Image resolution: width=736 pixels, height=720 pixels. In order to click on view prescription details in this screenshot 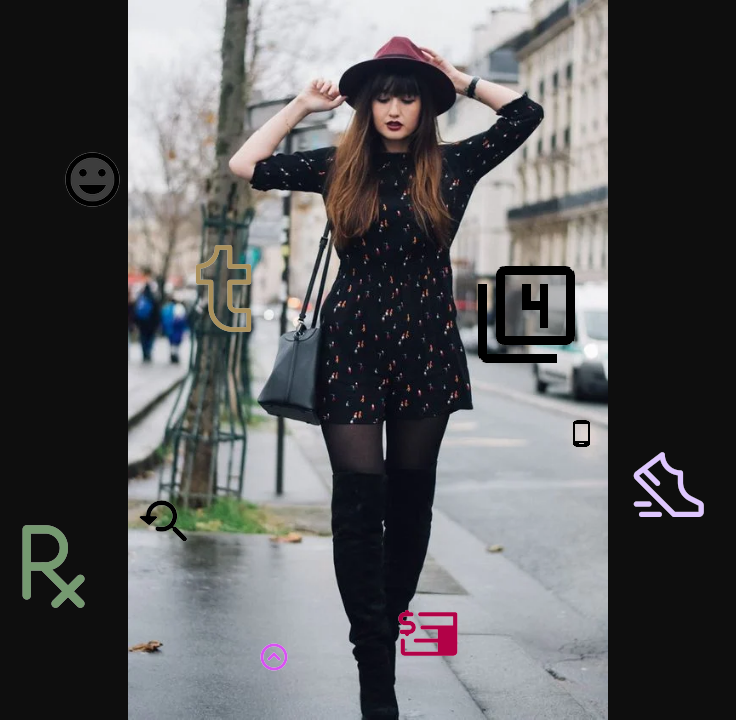, I will do `click(51, 566)`.